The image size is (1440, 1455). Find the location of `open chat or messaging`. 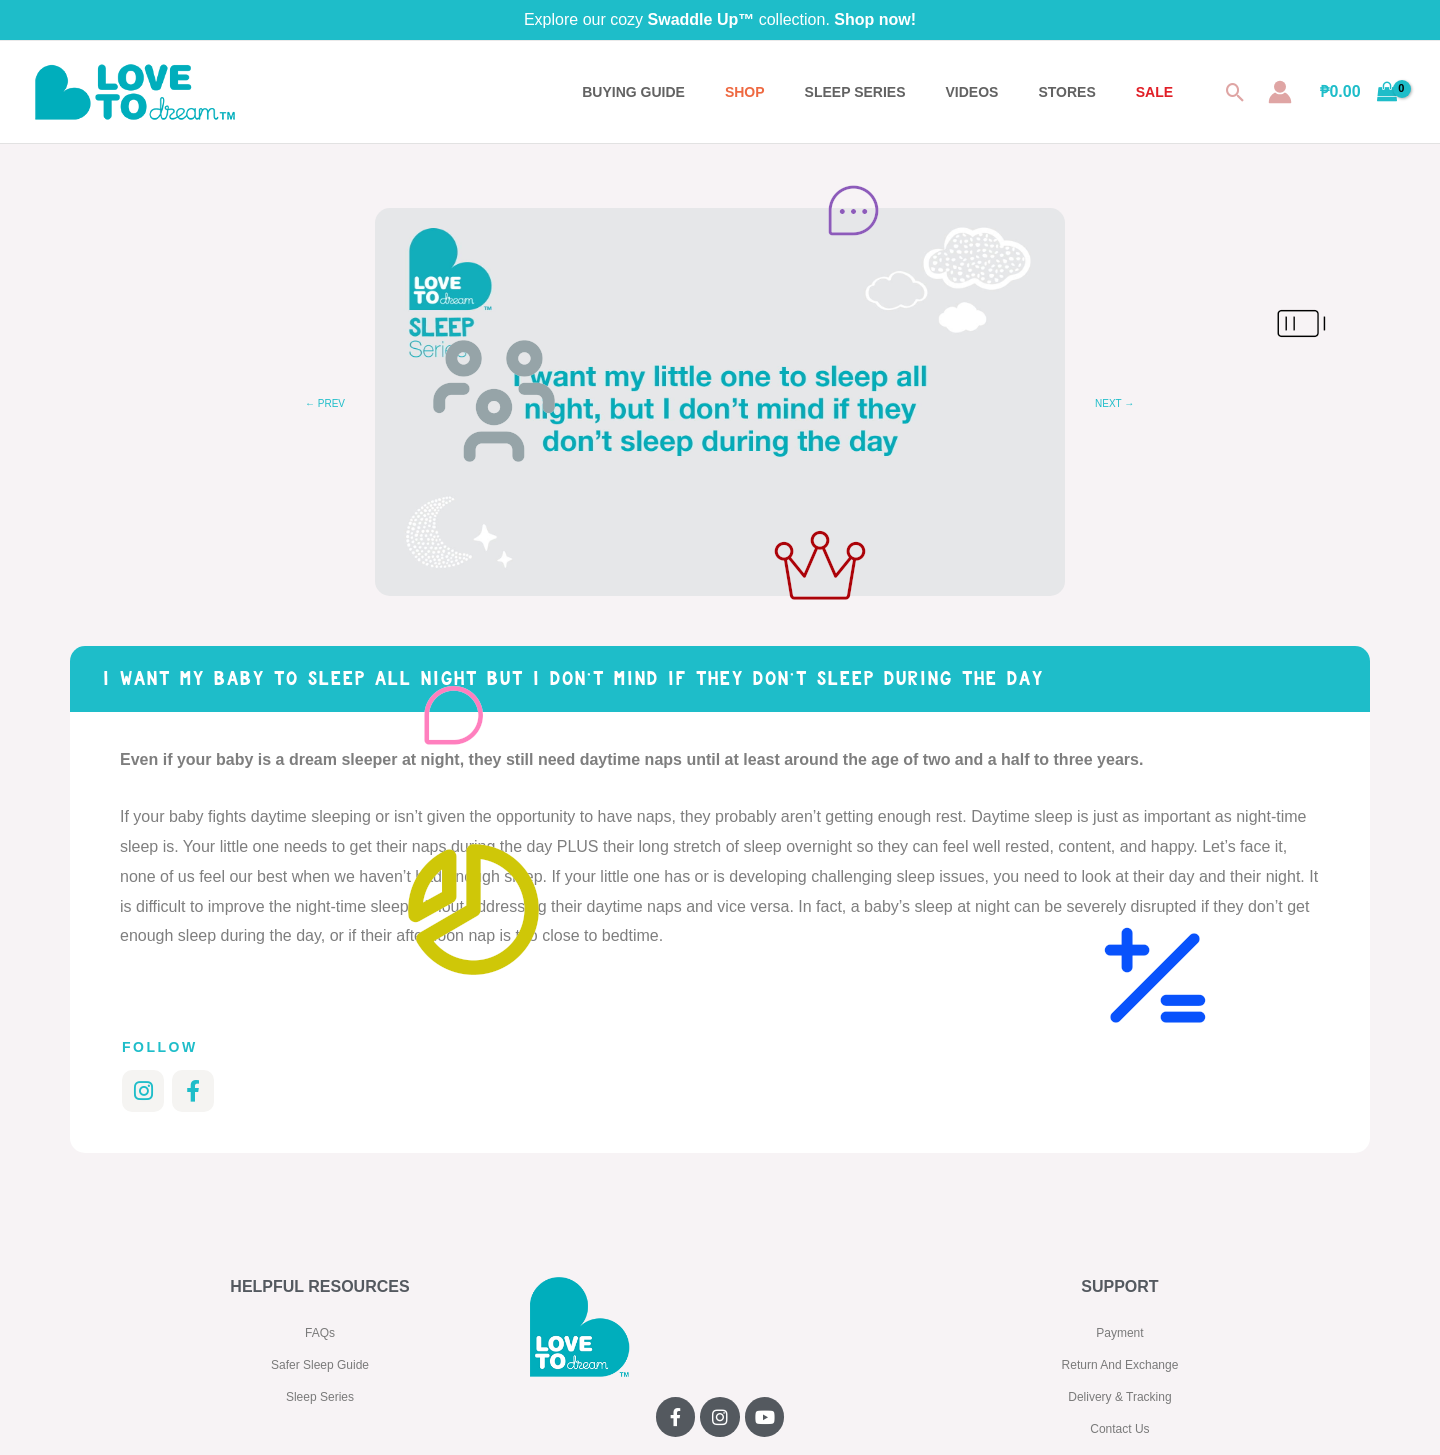

open chat or messaging is located at coordinates (852, 211).